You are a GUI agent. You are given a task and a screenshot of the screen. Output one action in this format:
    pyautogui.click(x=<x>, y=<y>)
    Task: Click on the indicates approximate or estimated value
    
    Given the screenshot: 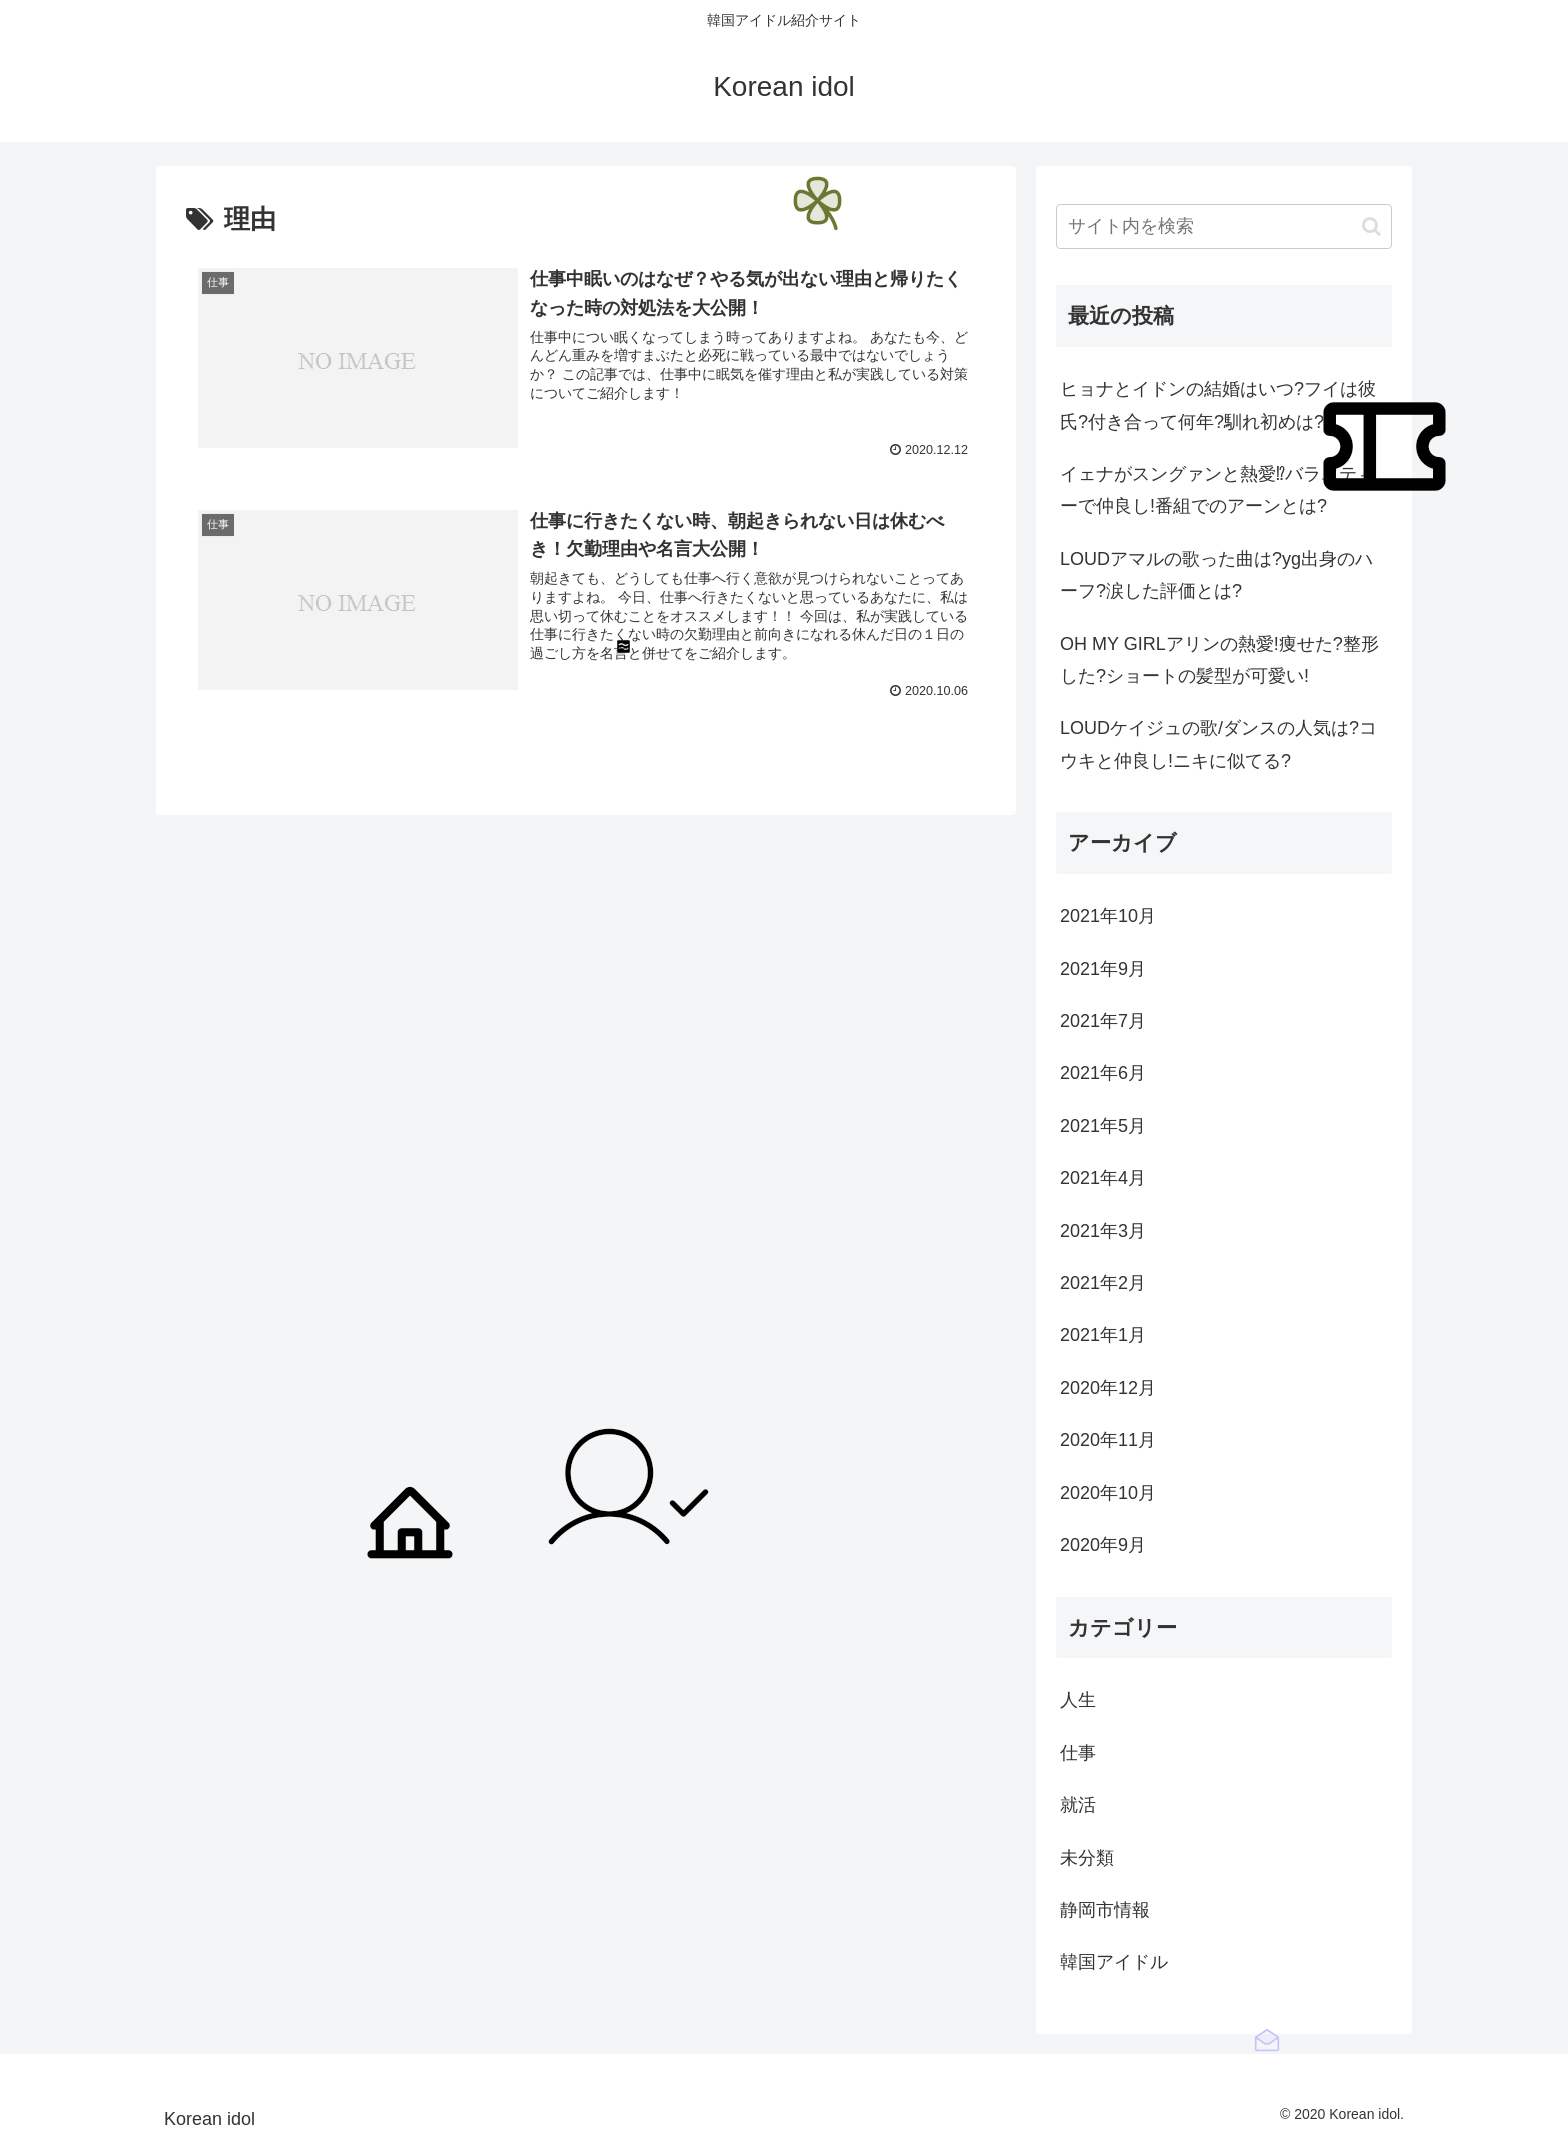 What is the action you would take?
    pyautogui.click(x=623, y=646)
    